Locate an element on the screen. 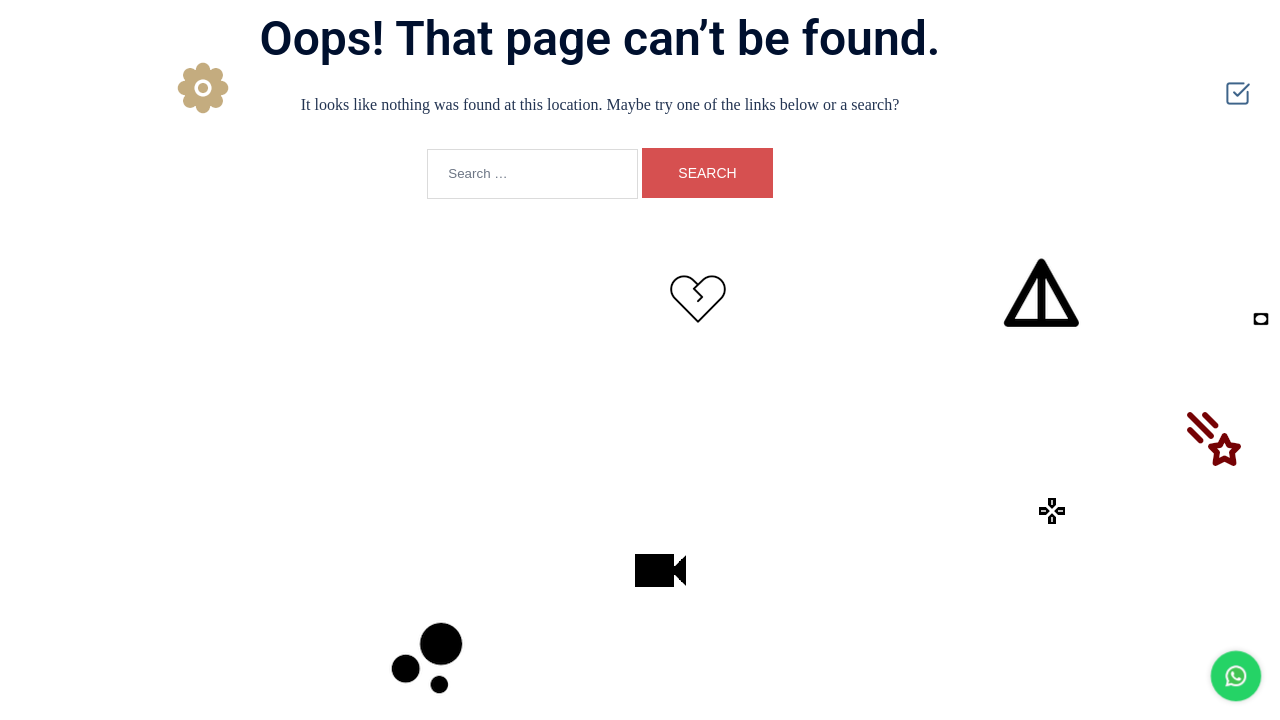  apply vignette effect to photo is located at coordinates (1261, 319).